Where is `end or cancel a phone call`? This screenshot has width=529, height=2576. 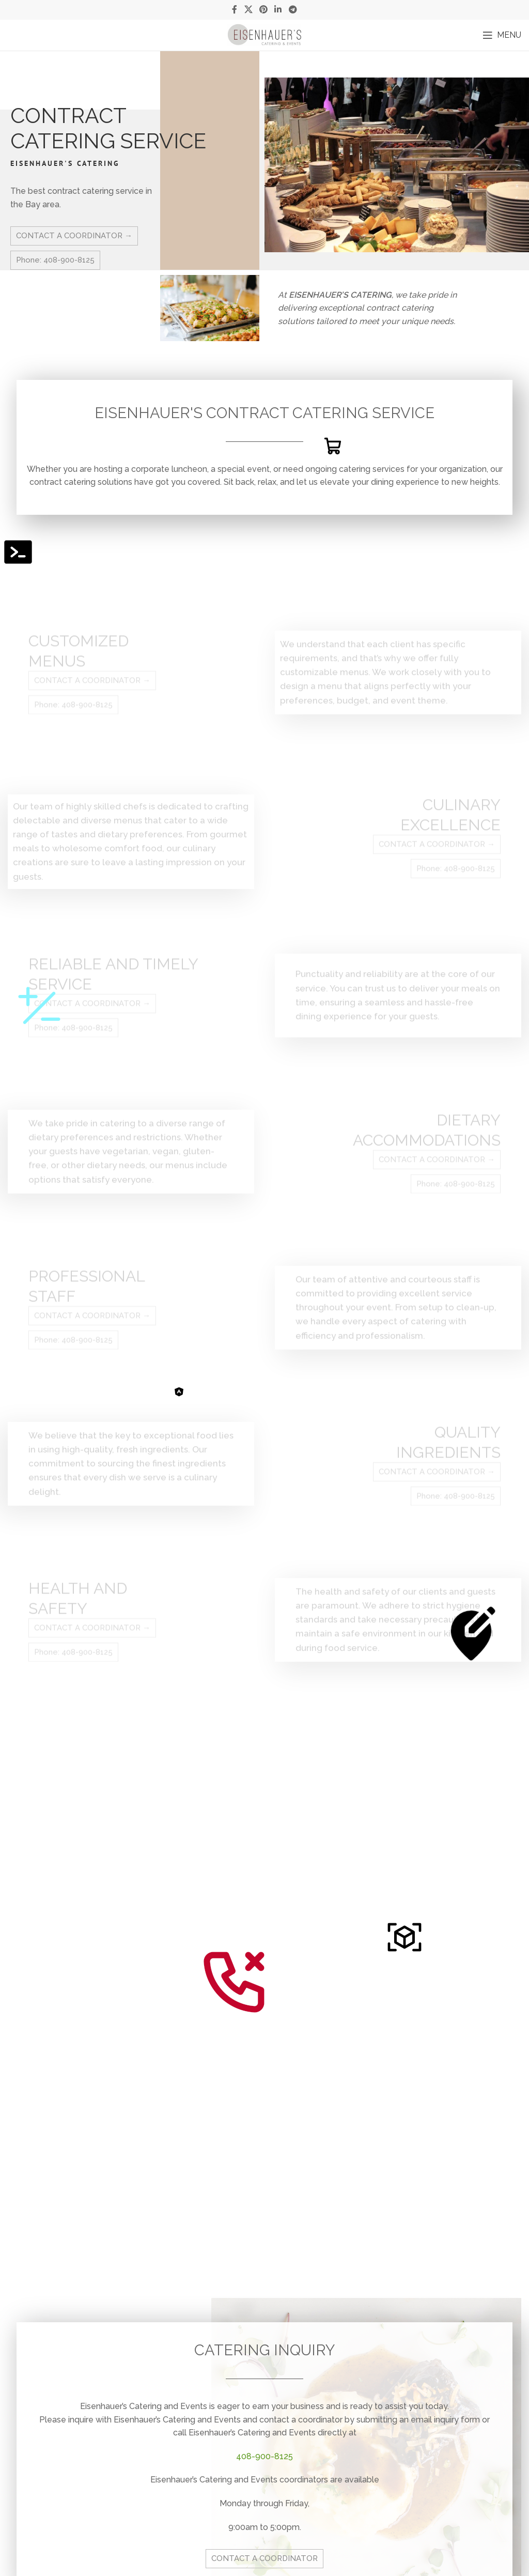 end or cancel a phone call is located at coordinates (236, 1981).